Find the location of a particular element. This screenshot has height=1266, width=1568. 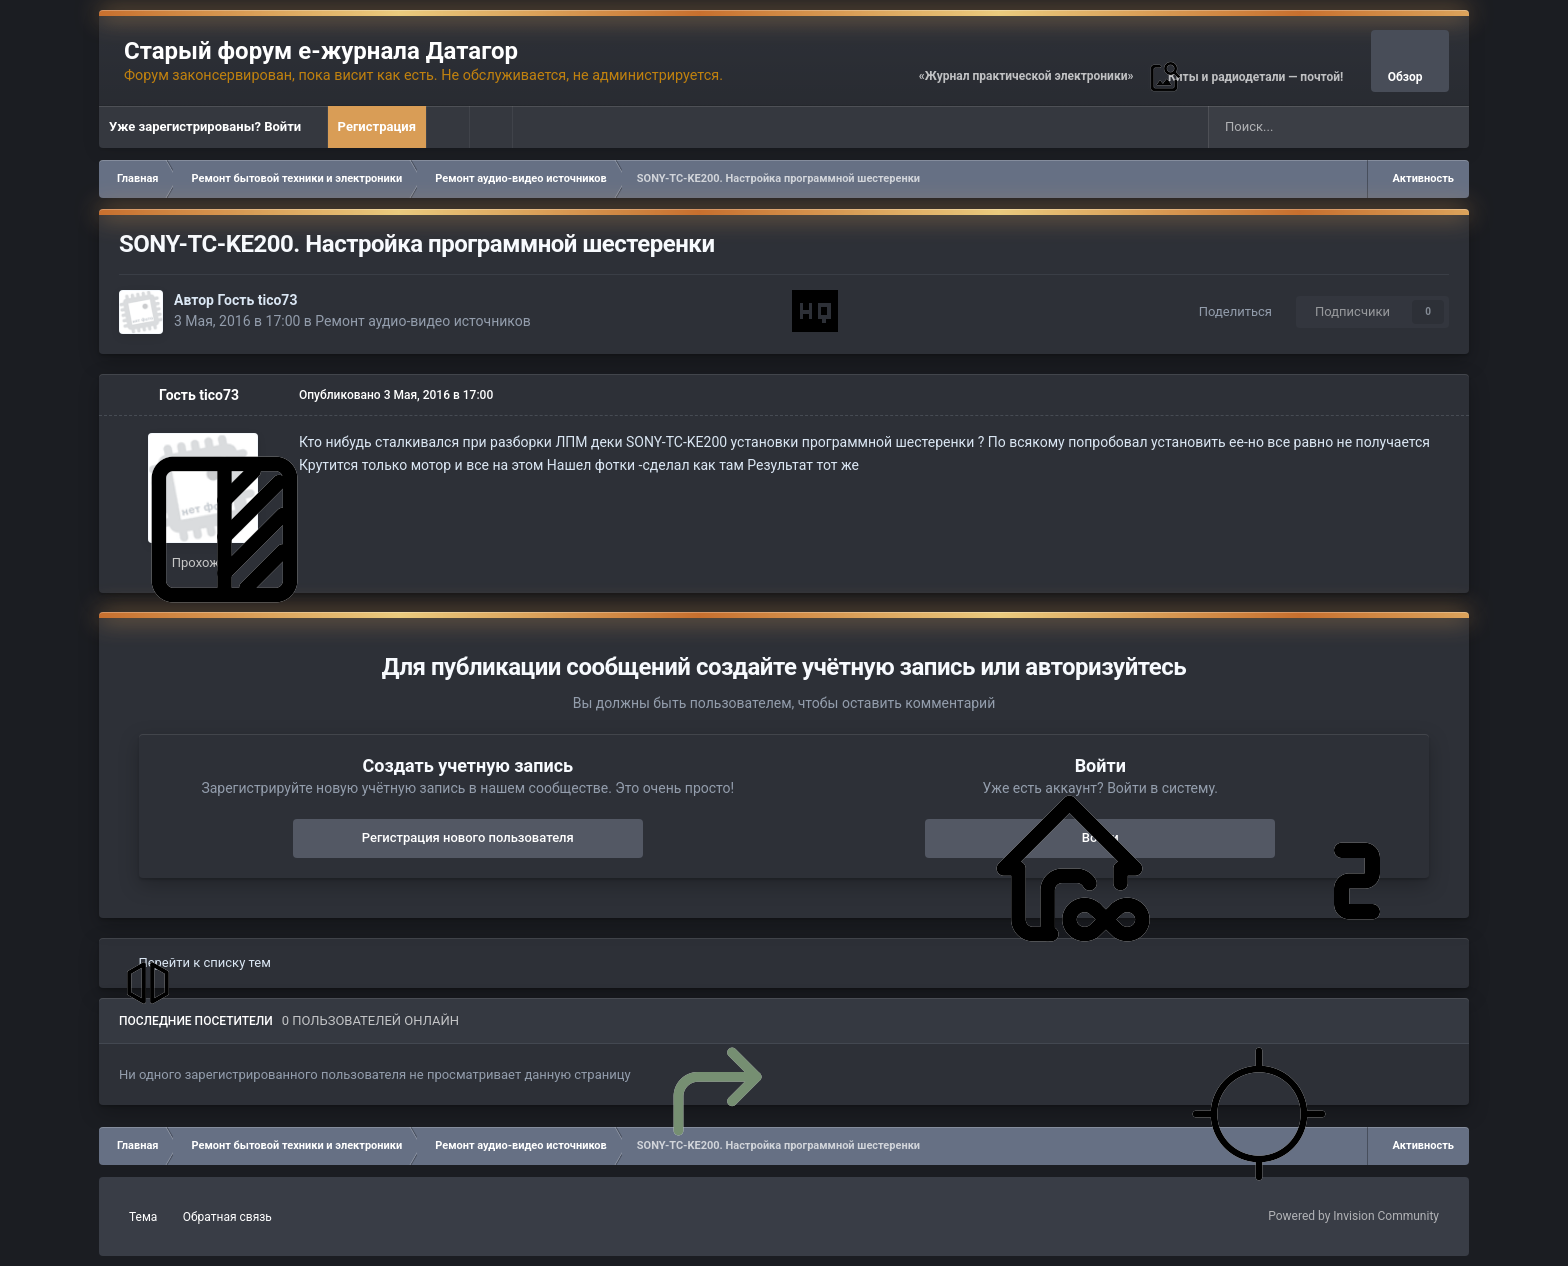

access current GPS location is located at coordinates (1259, 1114).